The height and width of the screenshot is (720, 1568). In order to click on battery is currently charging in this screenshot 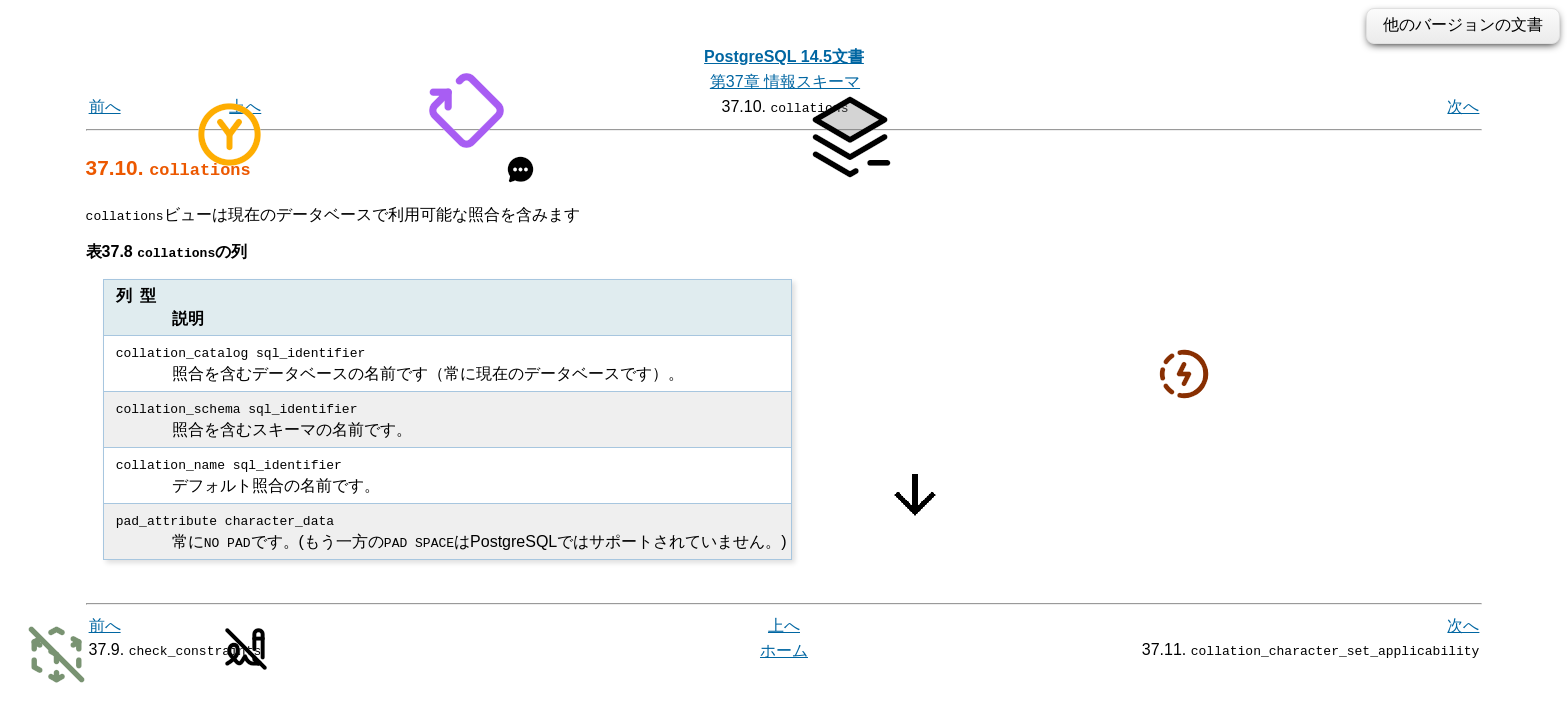, I will do `click(1184, 374)`.